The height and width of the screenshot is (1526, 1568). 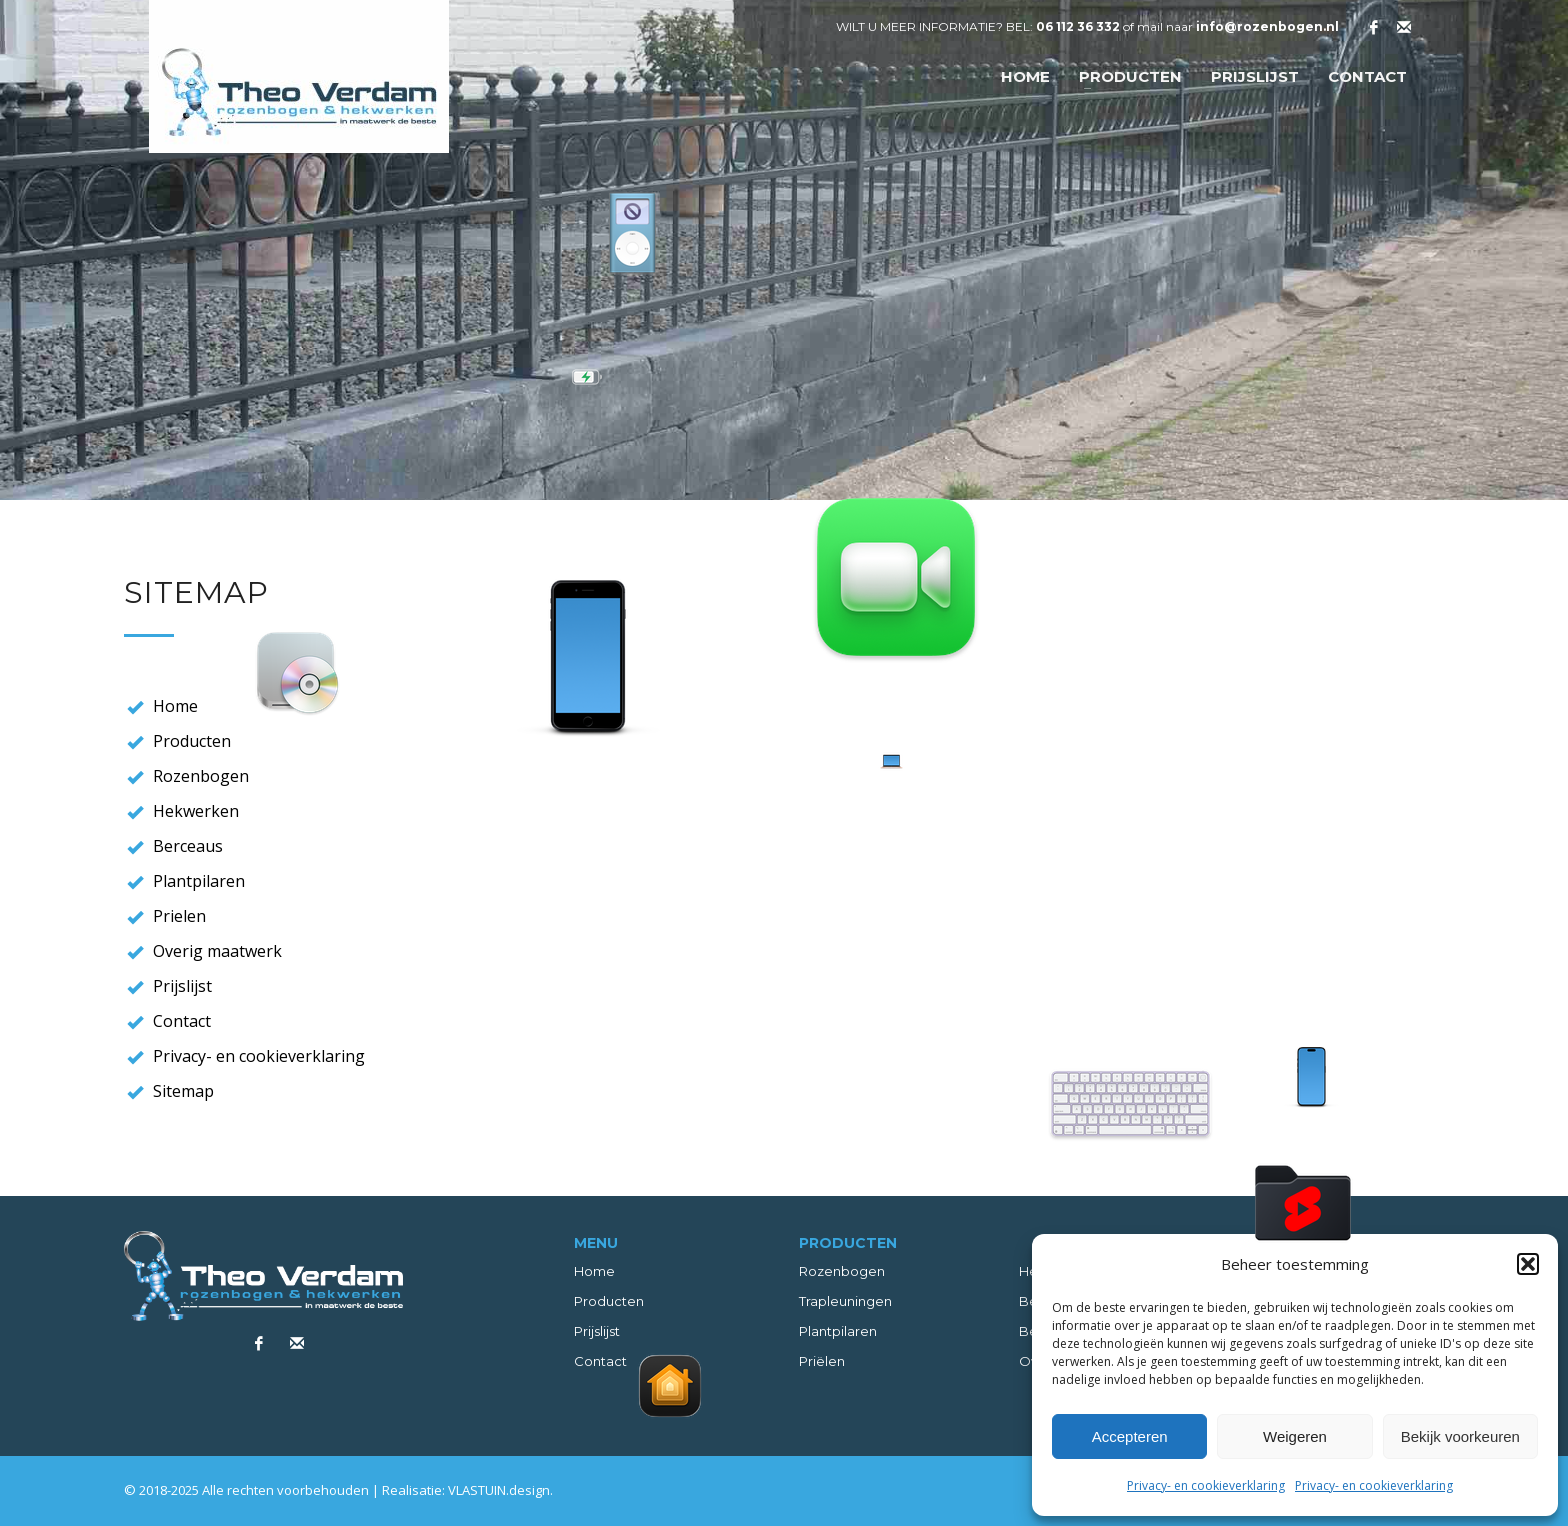 I want to click on represents this macbook in system preferences or device settings, so click(x=891, y=759).